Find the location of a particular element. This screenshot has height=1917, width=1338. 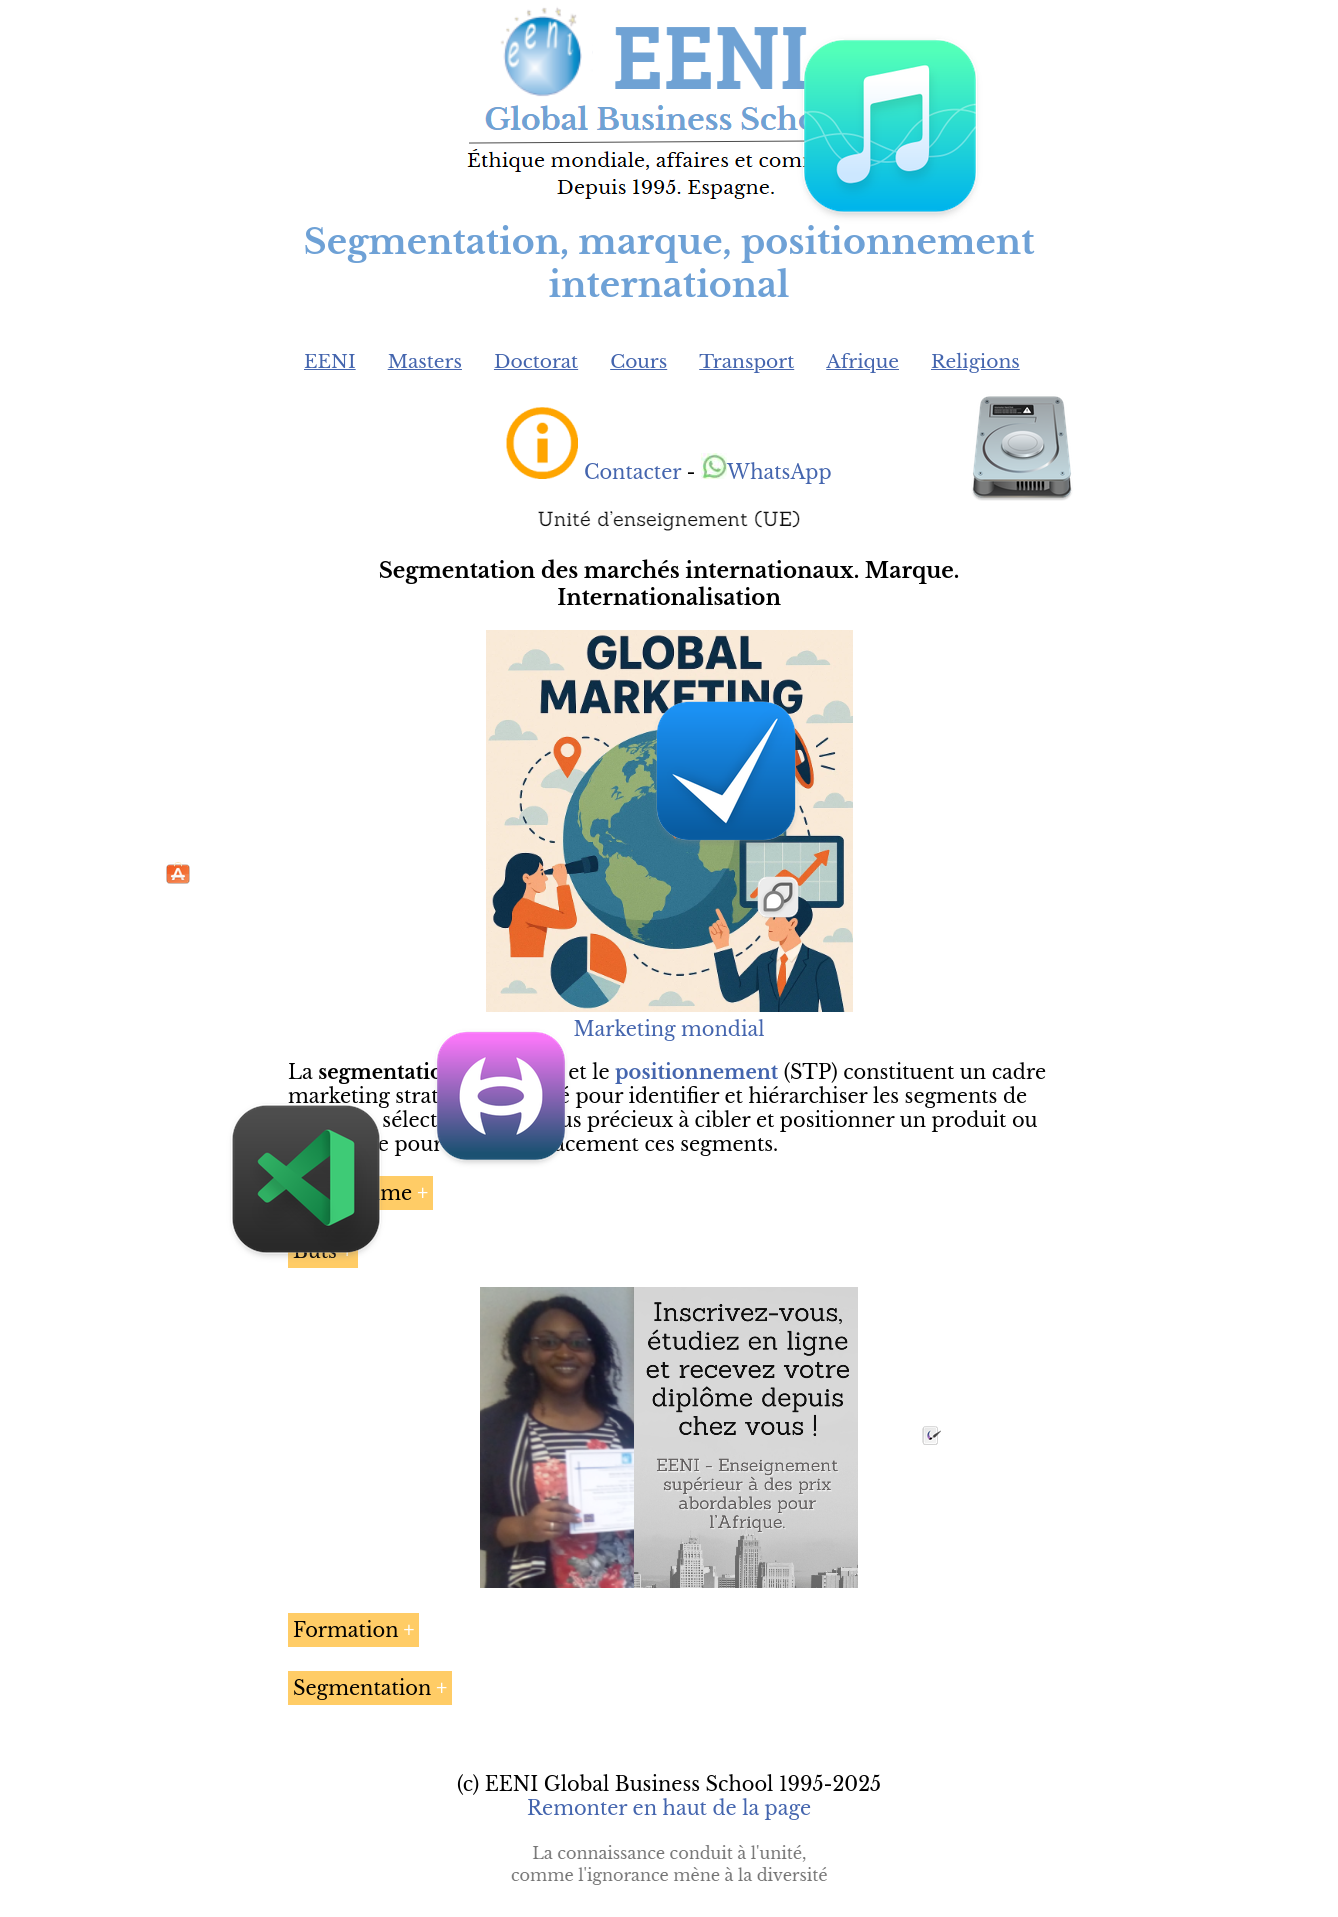

open Super Productivity app is located at coordinates (726, 771).